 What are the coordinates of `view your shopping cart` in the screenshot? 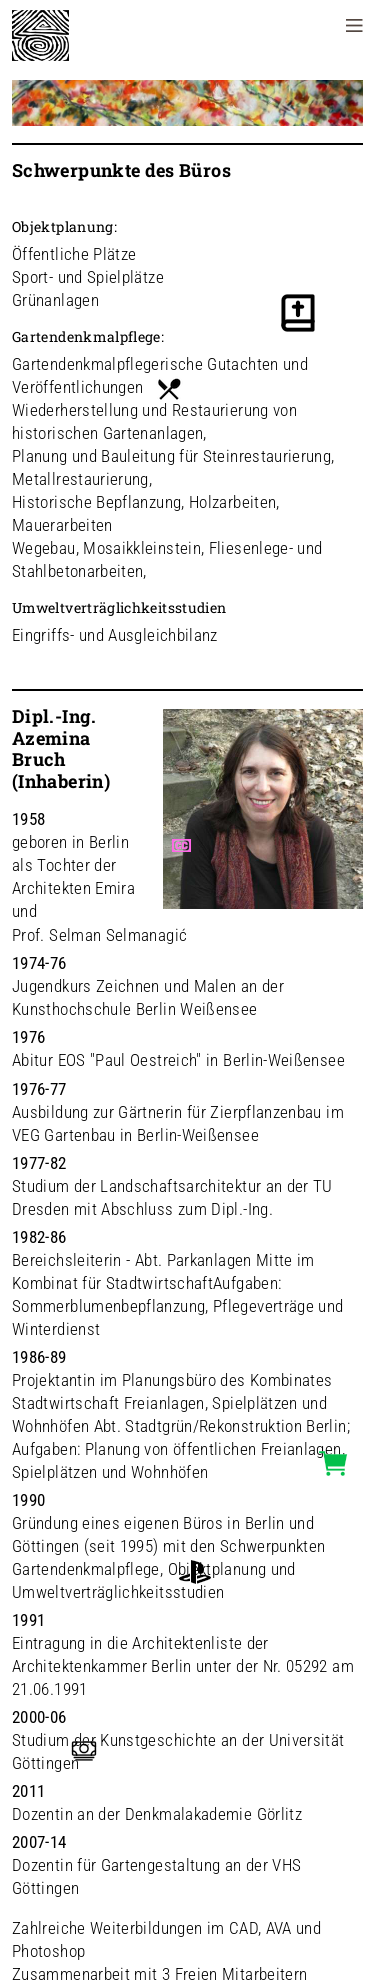 It's located at (333, 1463).